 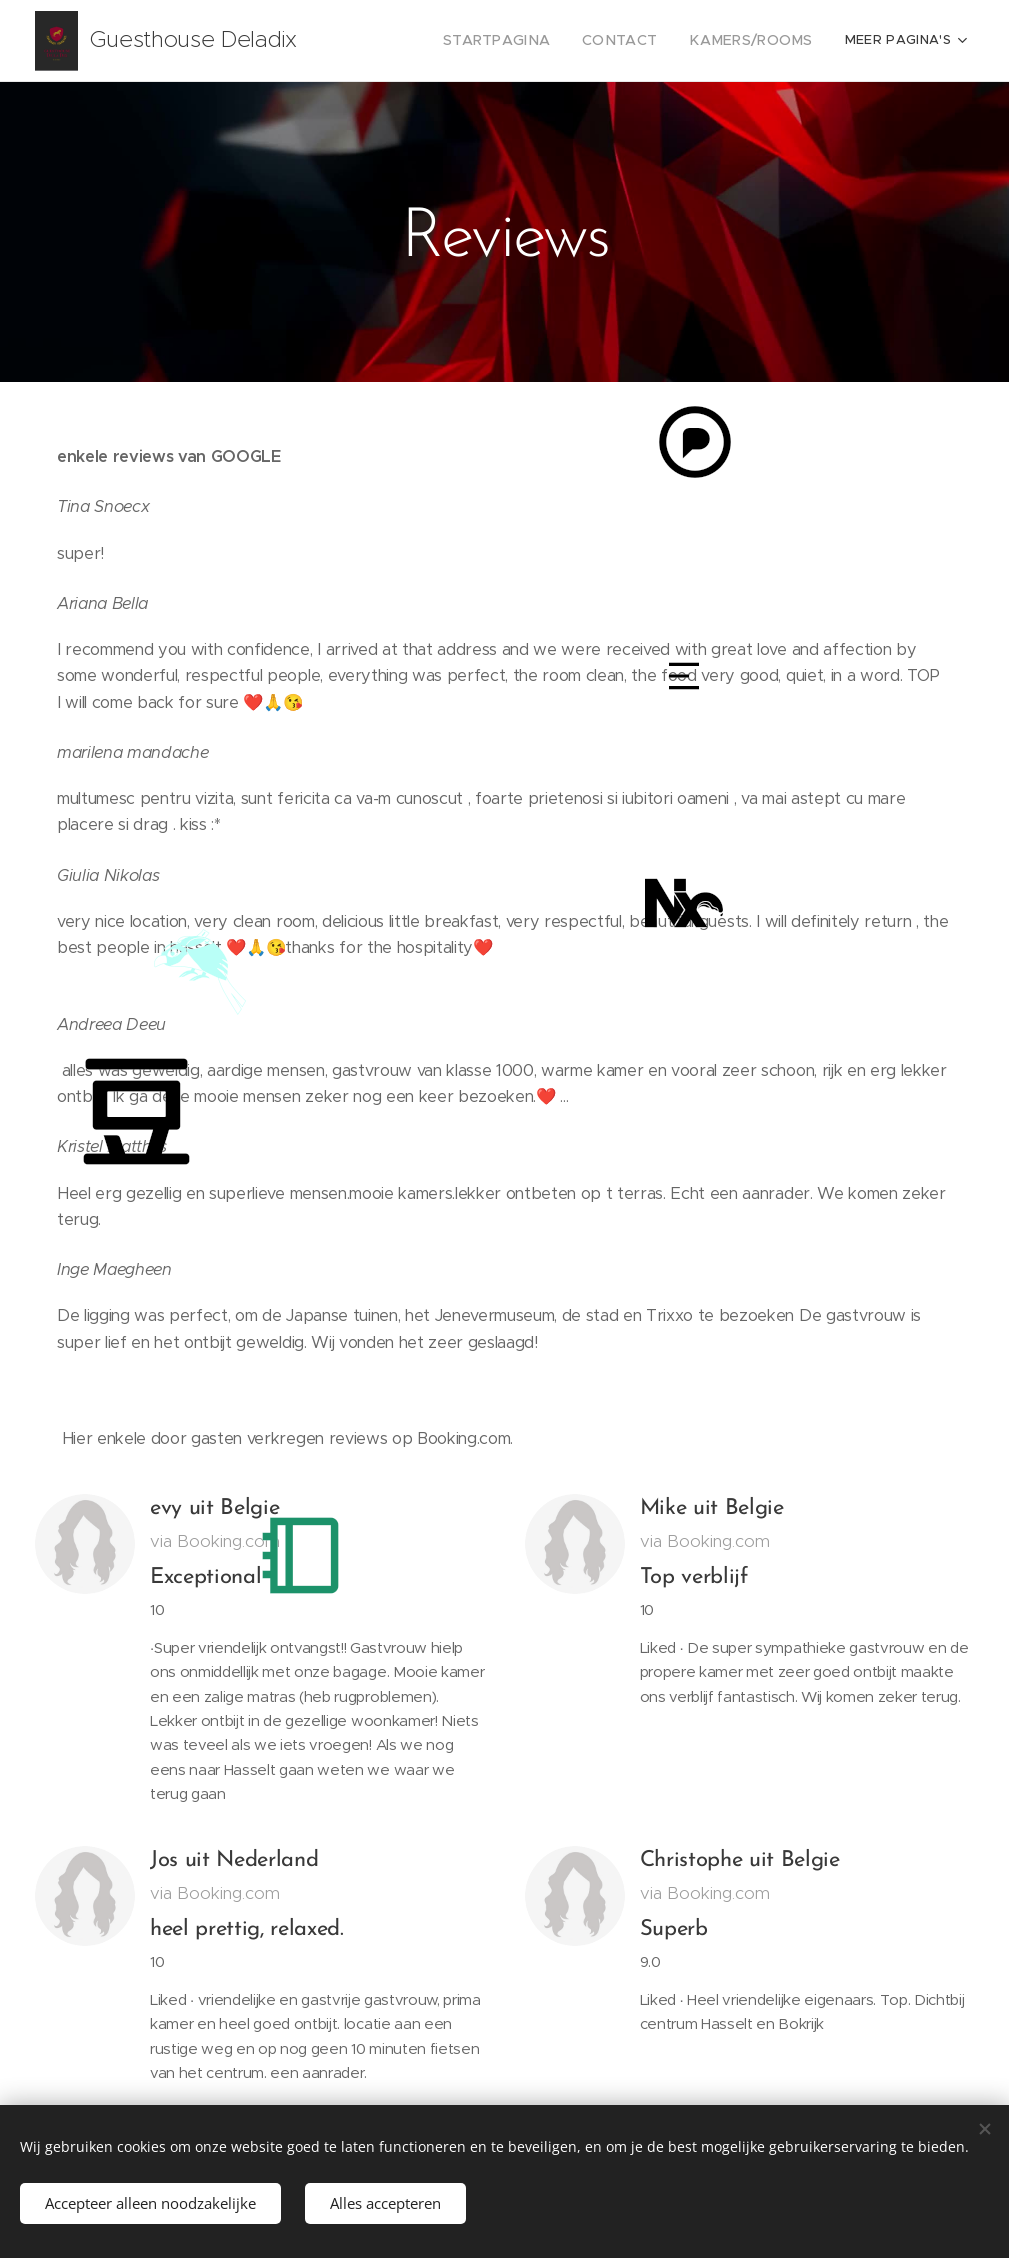 What do you see at coordinates (300, 1555) in the screenshot?
I see `view booklet or documentation` at bounding box center [300, 1555].